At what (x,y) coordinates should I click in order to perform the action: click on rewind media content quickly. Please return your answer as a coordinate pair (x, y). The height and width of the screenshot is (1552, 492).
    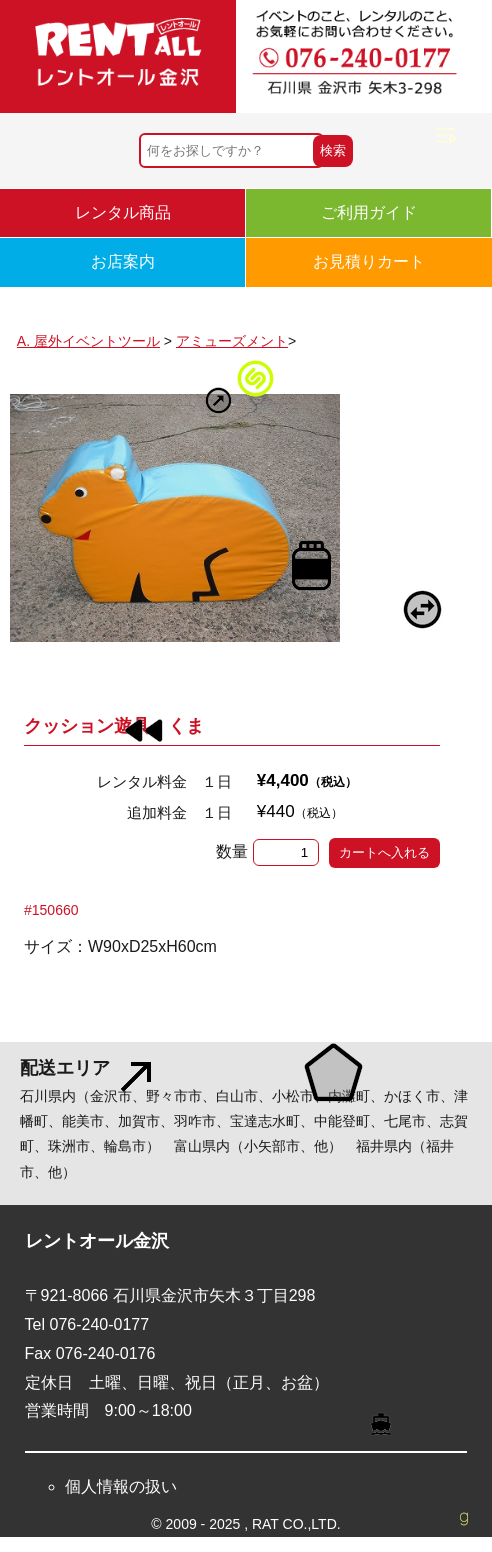
    Looking at the image, I should click on (144, 730).